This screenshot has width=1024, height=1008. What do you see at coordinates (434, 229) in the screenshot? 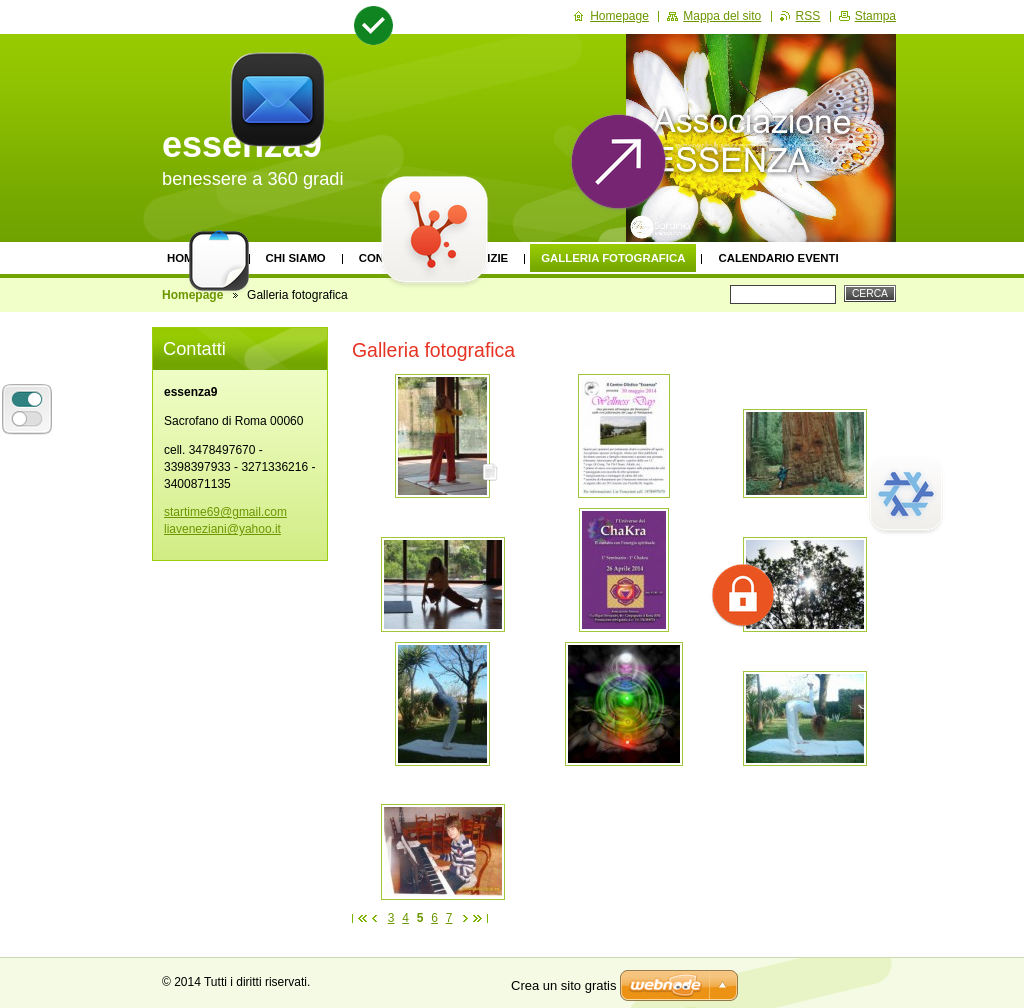
I see `launch visualvm application` at bounding box center [434, 229].